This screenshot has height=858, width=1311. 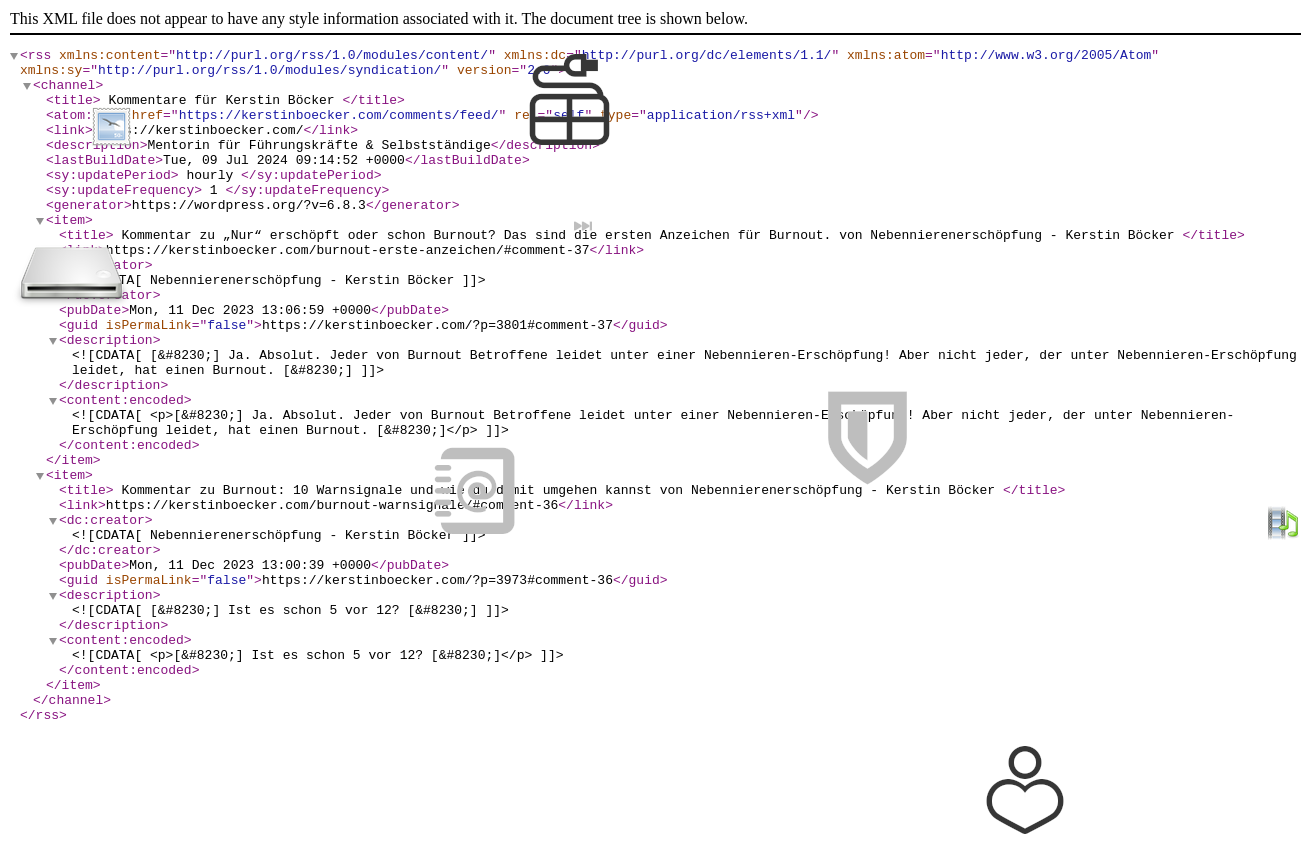 What do you see at coordinates (569, 99) in the screenshot?
I see `connect to a USB hub device` at bounding box center [569, 99].